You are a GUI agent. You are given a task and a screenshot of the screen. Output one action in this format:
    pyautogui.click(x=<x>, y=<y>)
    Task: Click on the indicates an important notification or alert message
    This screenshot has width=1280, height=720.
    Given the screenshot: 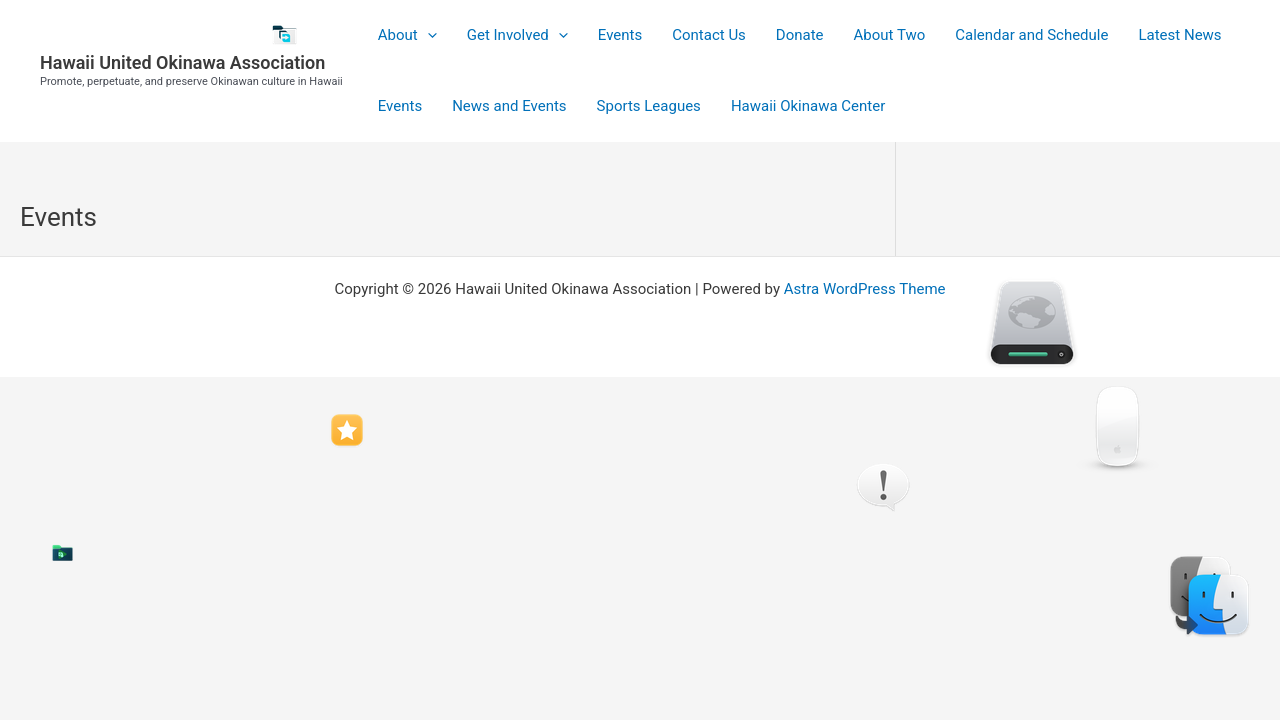 What is the action you would take?
    pyautogui.click(x=883, y=485)
    